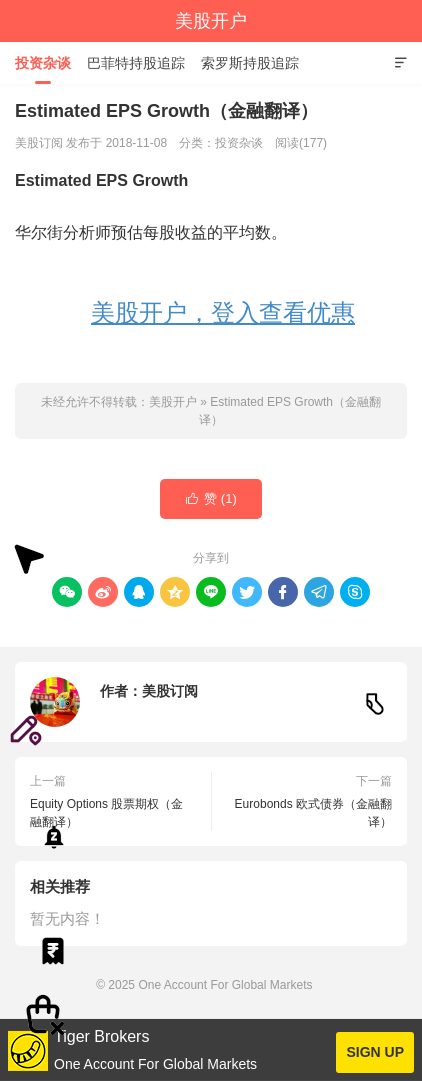 The image size is (422, 1081). What do you see at coordinates (43, 1014) in the screenshot?
I see `remove item from shopping bag` at bounding box center [43, 1014].